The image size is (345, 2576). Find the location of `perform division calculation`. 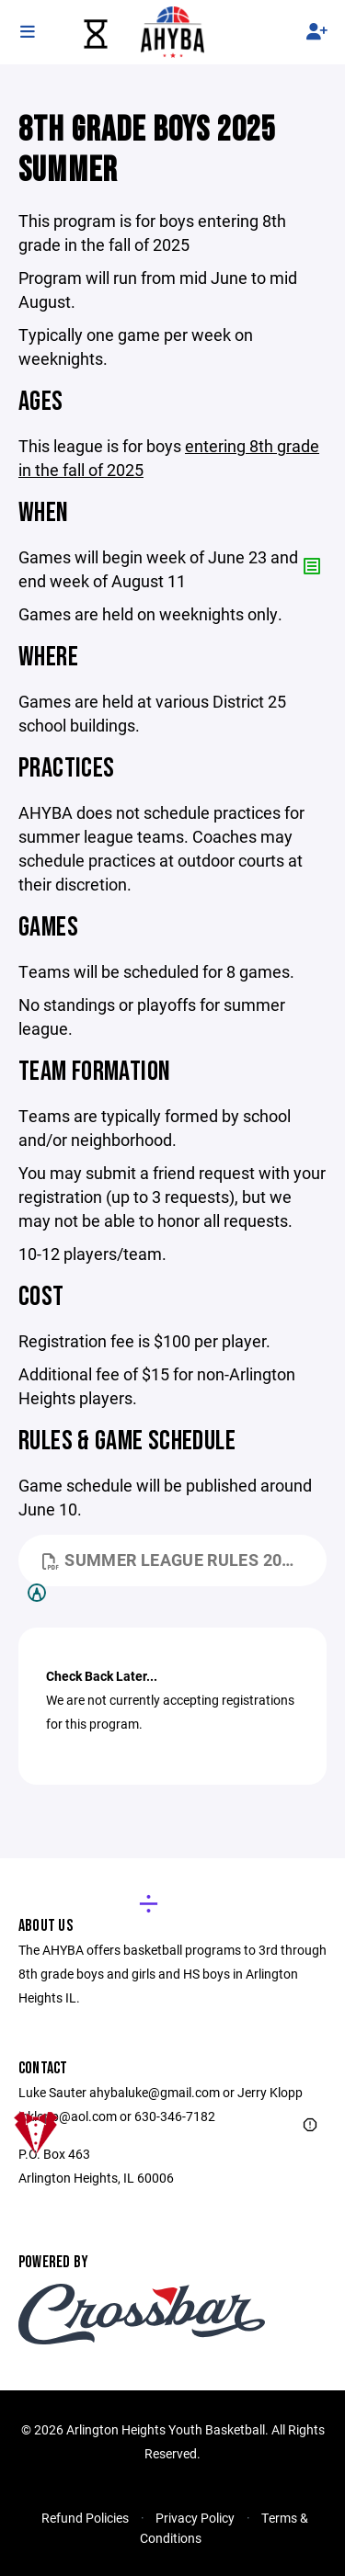

perform division calculation is located at coordinates (148, 1903).